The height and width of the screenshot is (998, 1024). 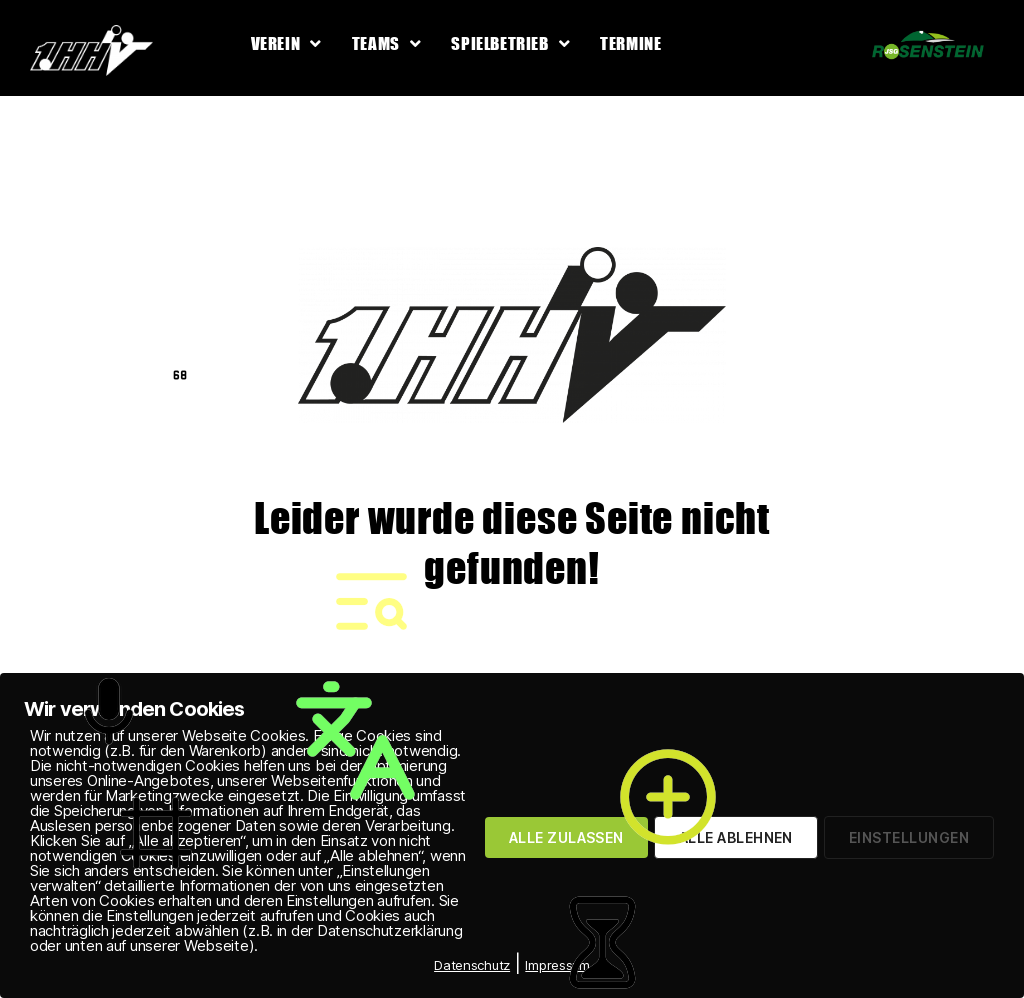 I want to click on search within text or document content, so click(x=371, y=601).